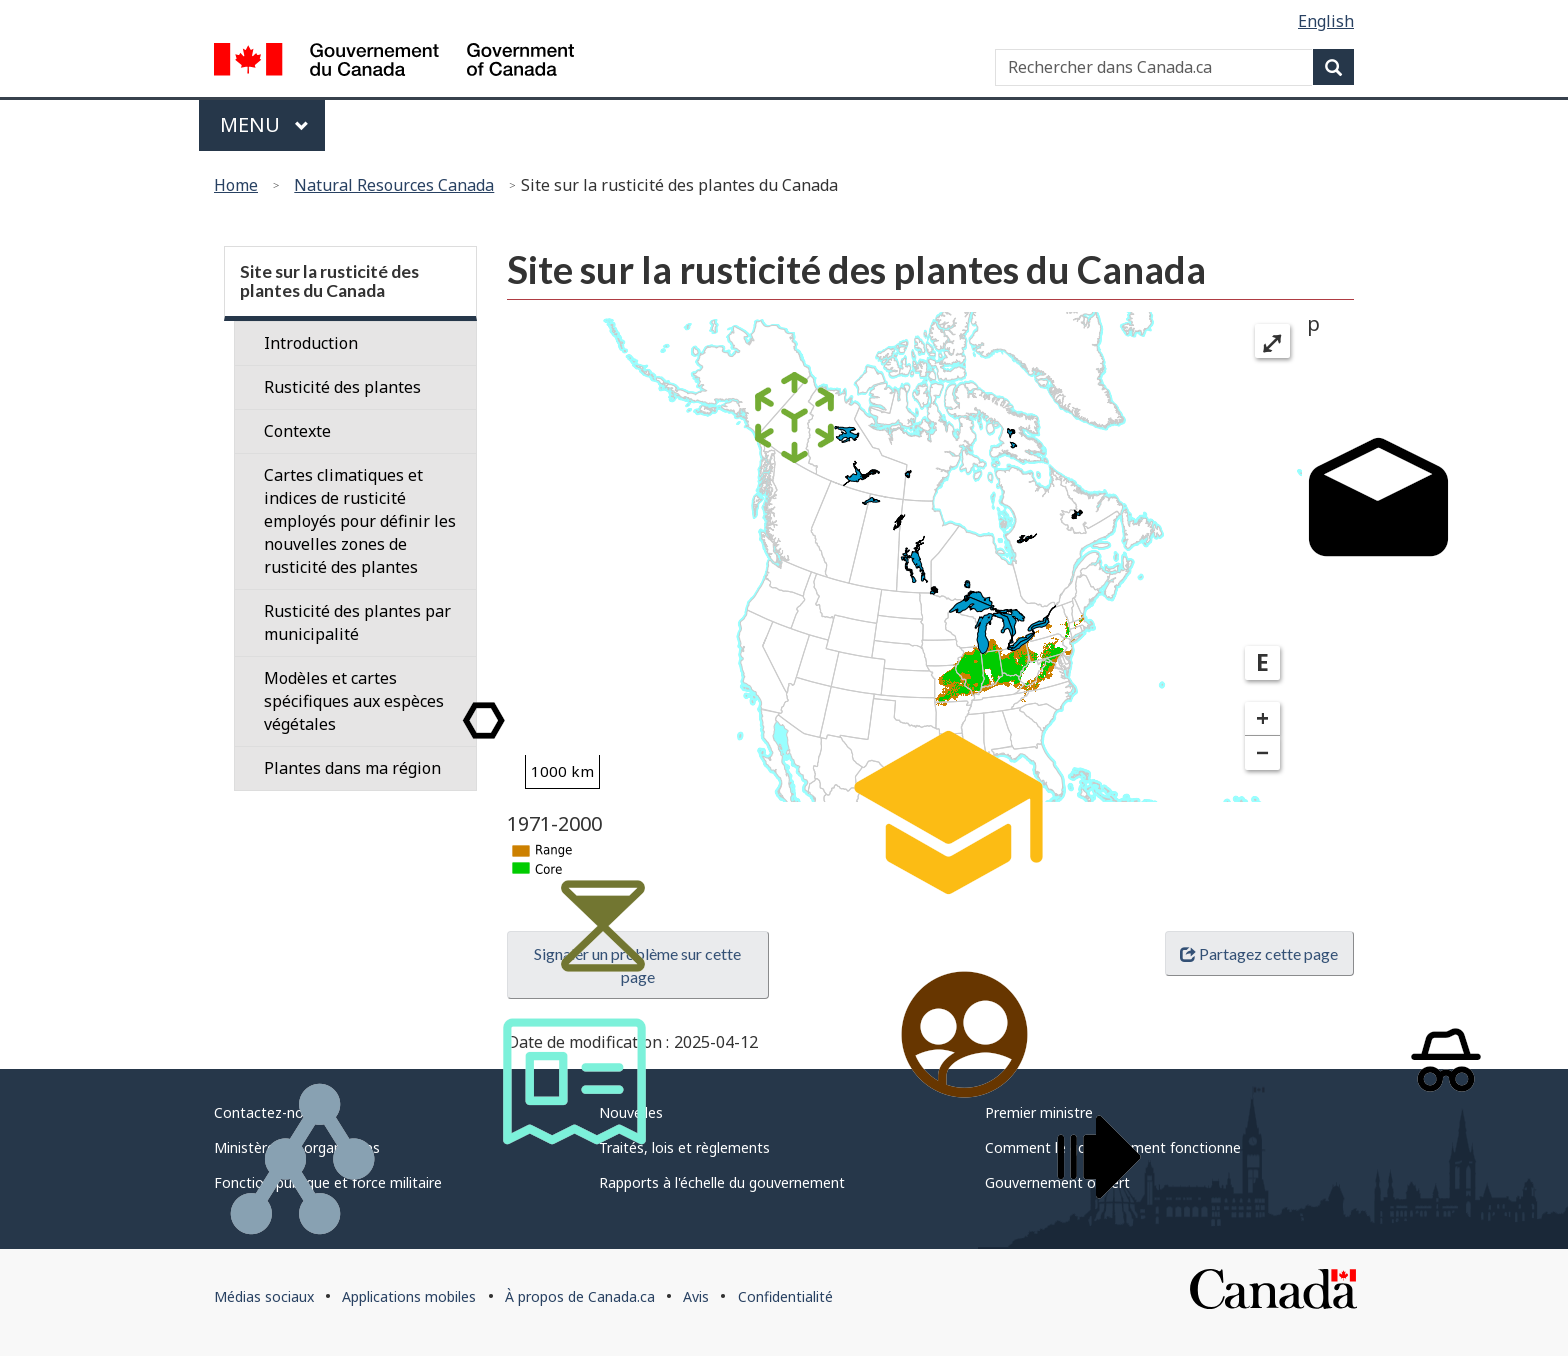 The width and height of the screenshot is (1568, 1356). Describe the element at coordinates (574, 1078) in the screenshot. I see `view news articles or press clippings` at that location.